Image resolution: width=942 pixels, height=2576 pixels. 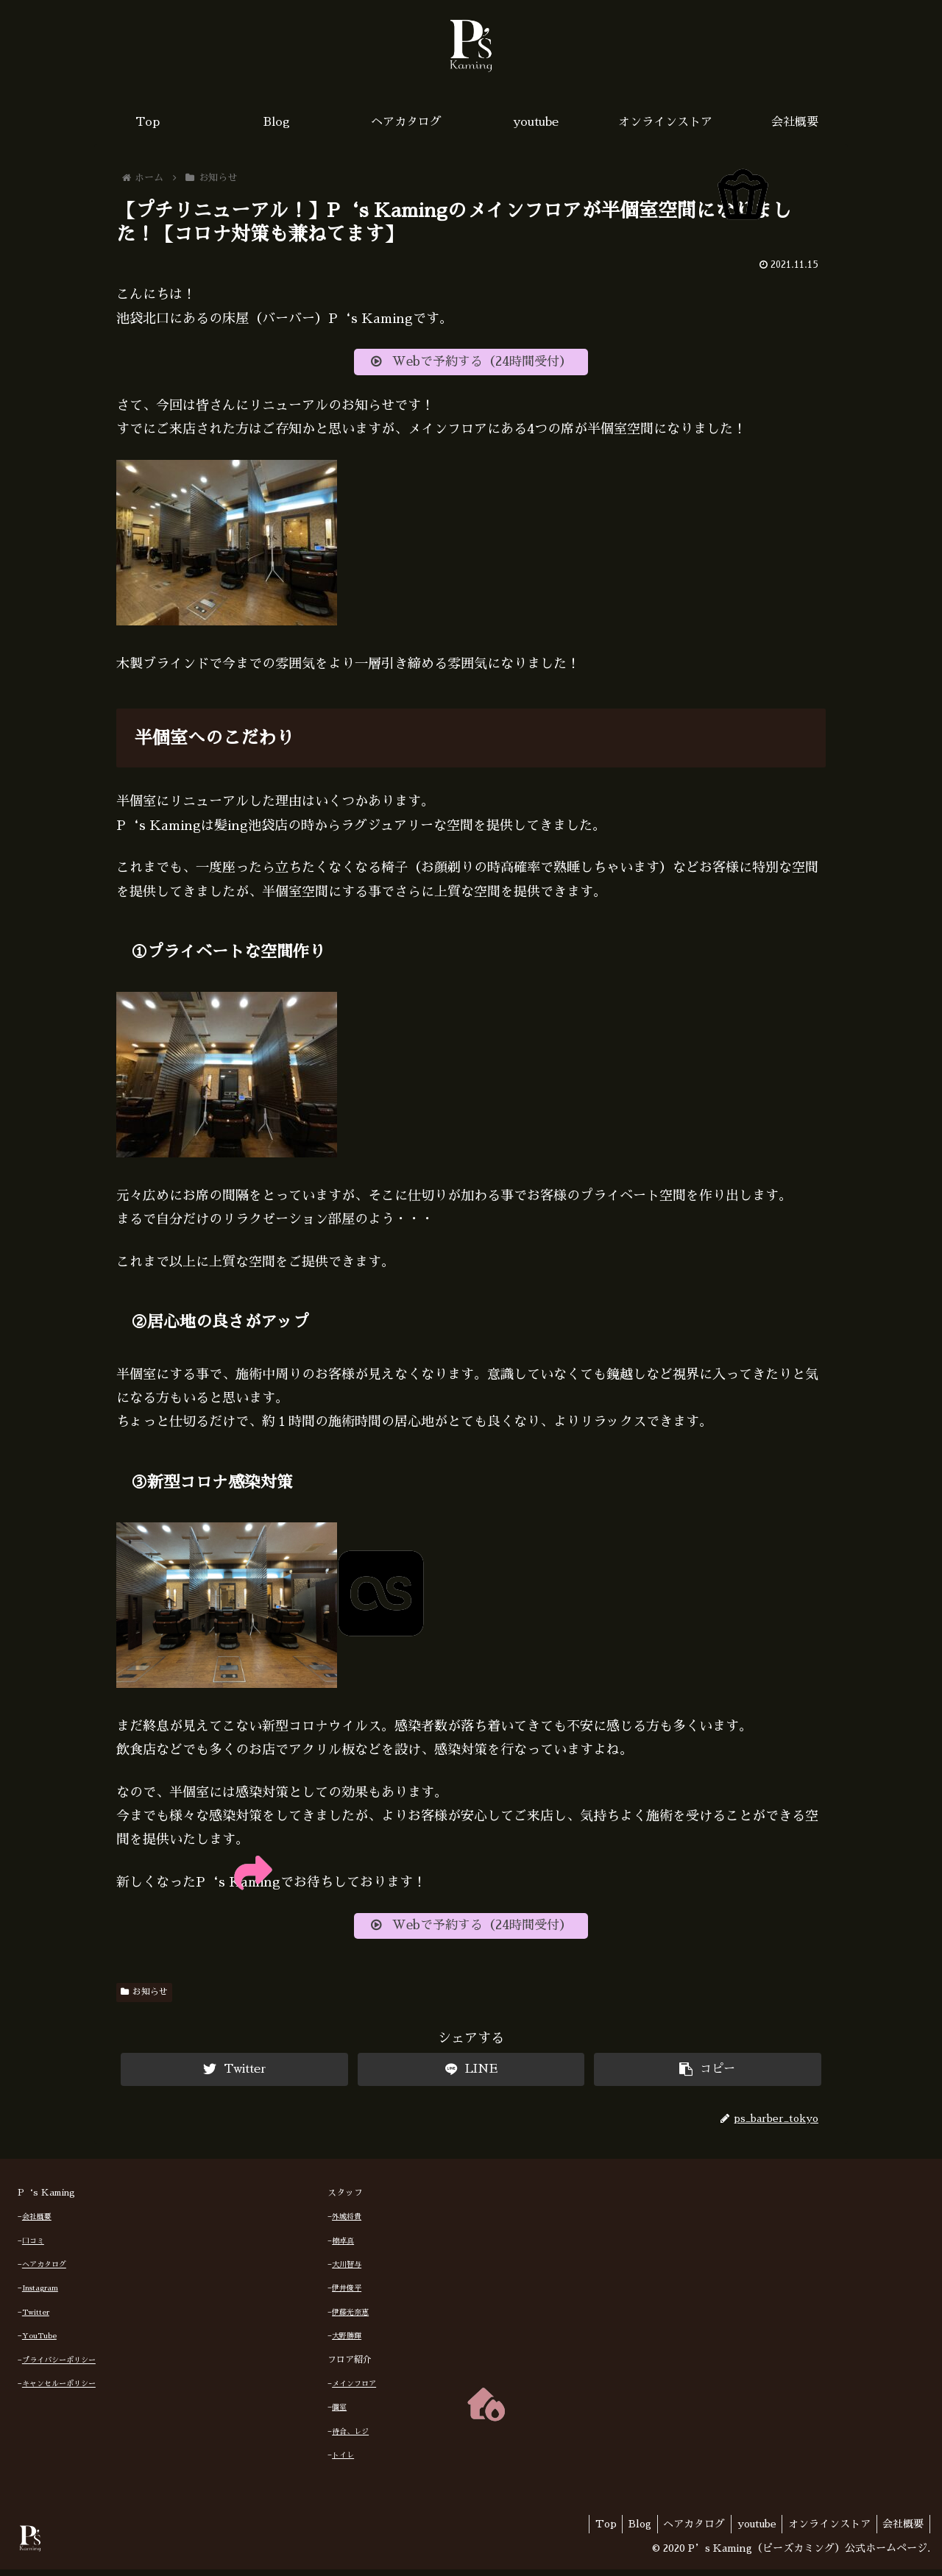 I want to click on report a fire emergency at a residence, so click(x=485, y=2403).